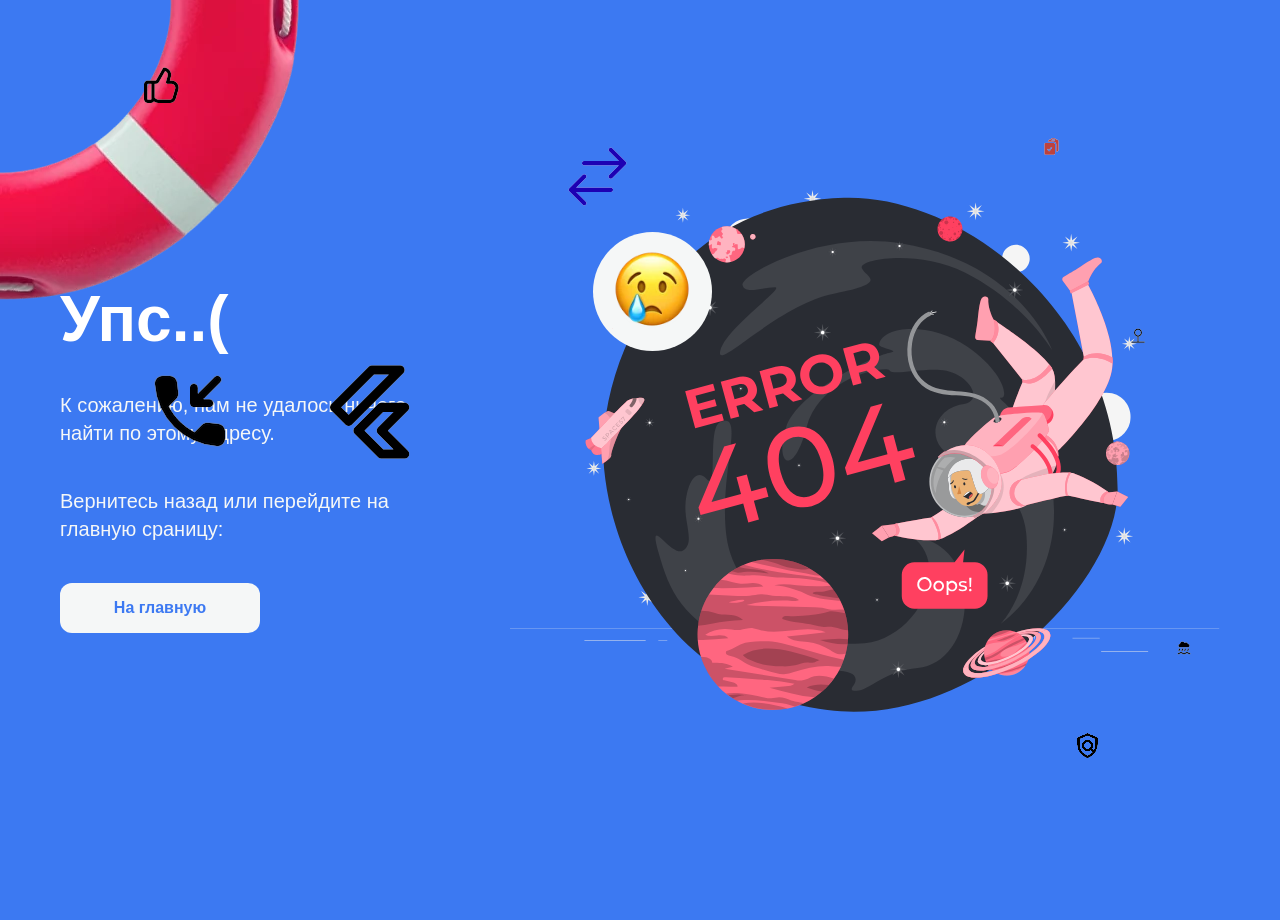  Describe the element at coordinates (1138, 336) in the screenshot. I see `mark a location on the map` at that location.